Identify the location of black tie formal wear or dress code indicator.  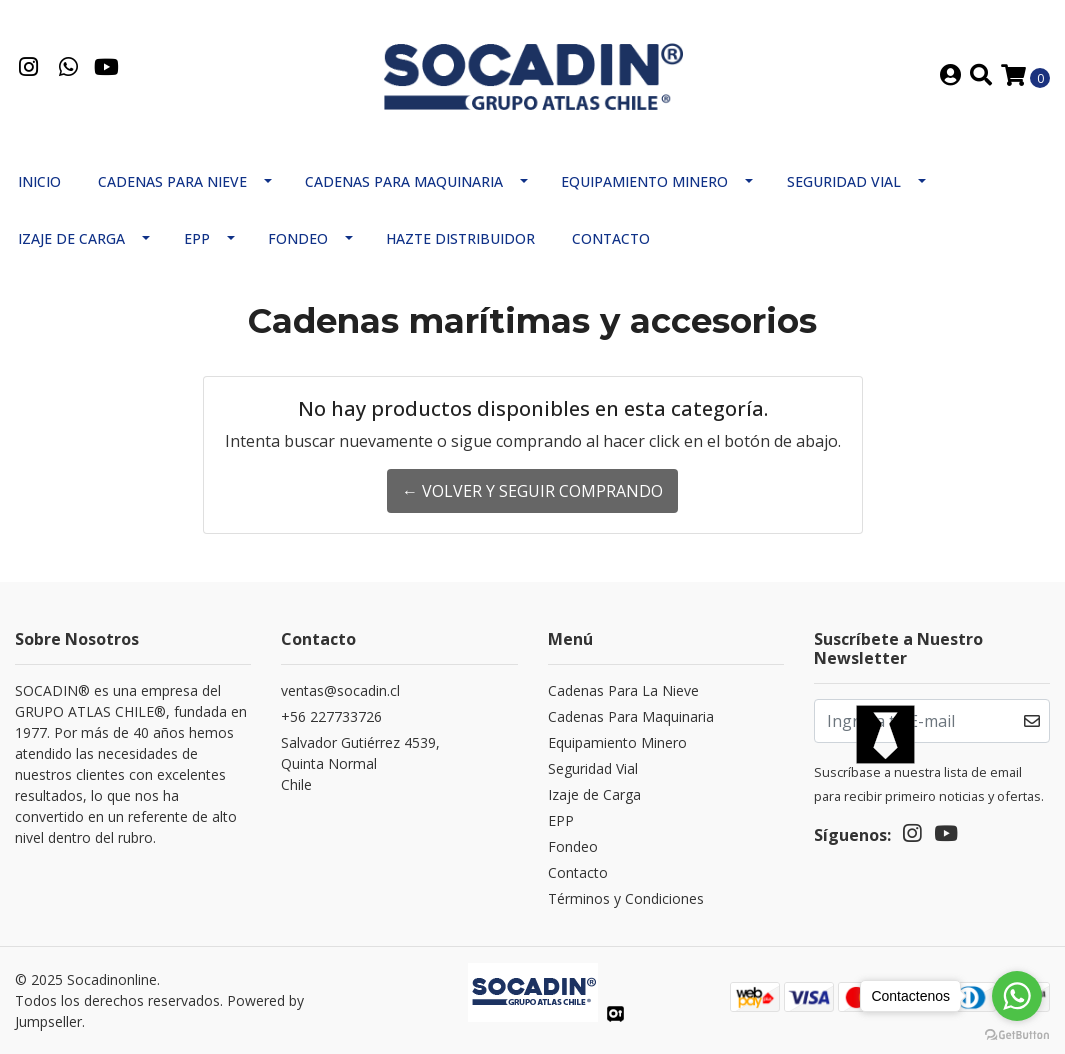
(885, 734).